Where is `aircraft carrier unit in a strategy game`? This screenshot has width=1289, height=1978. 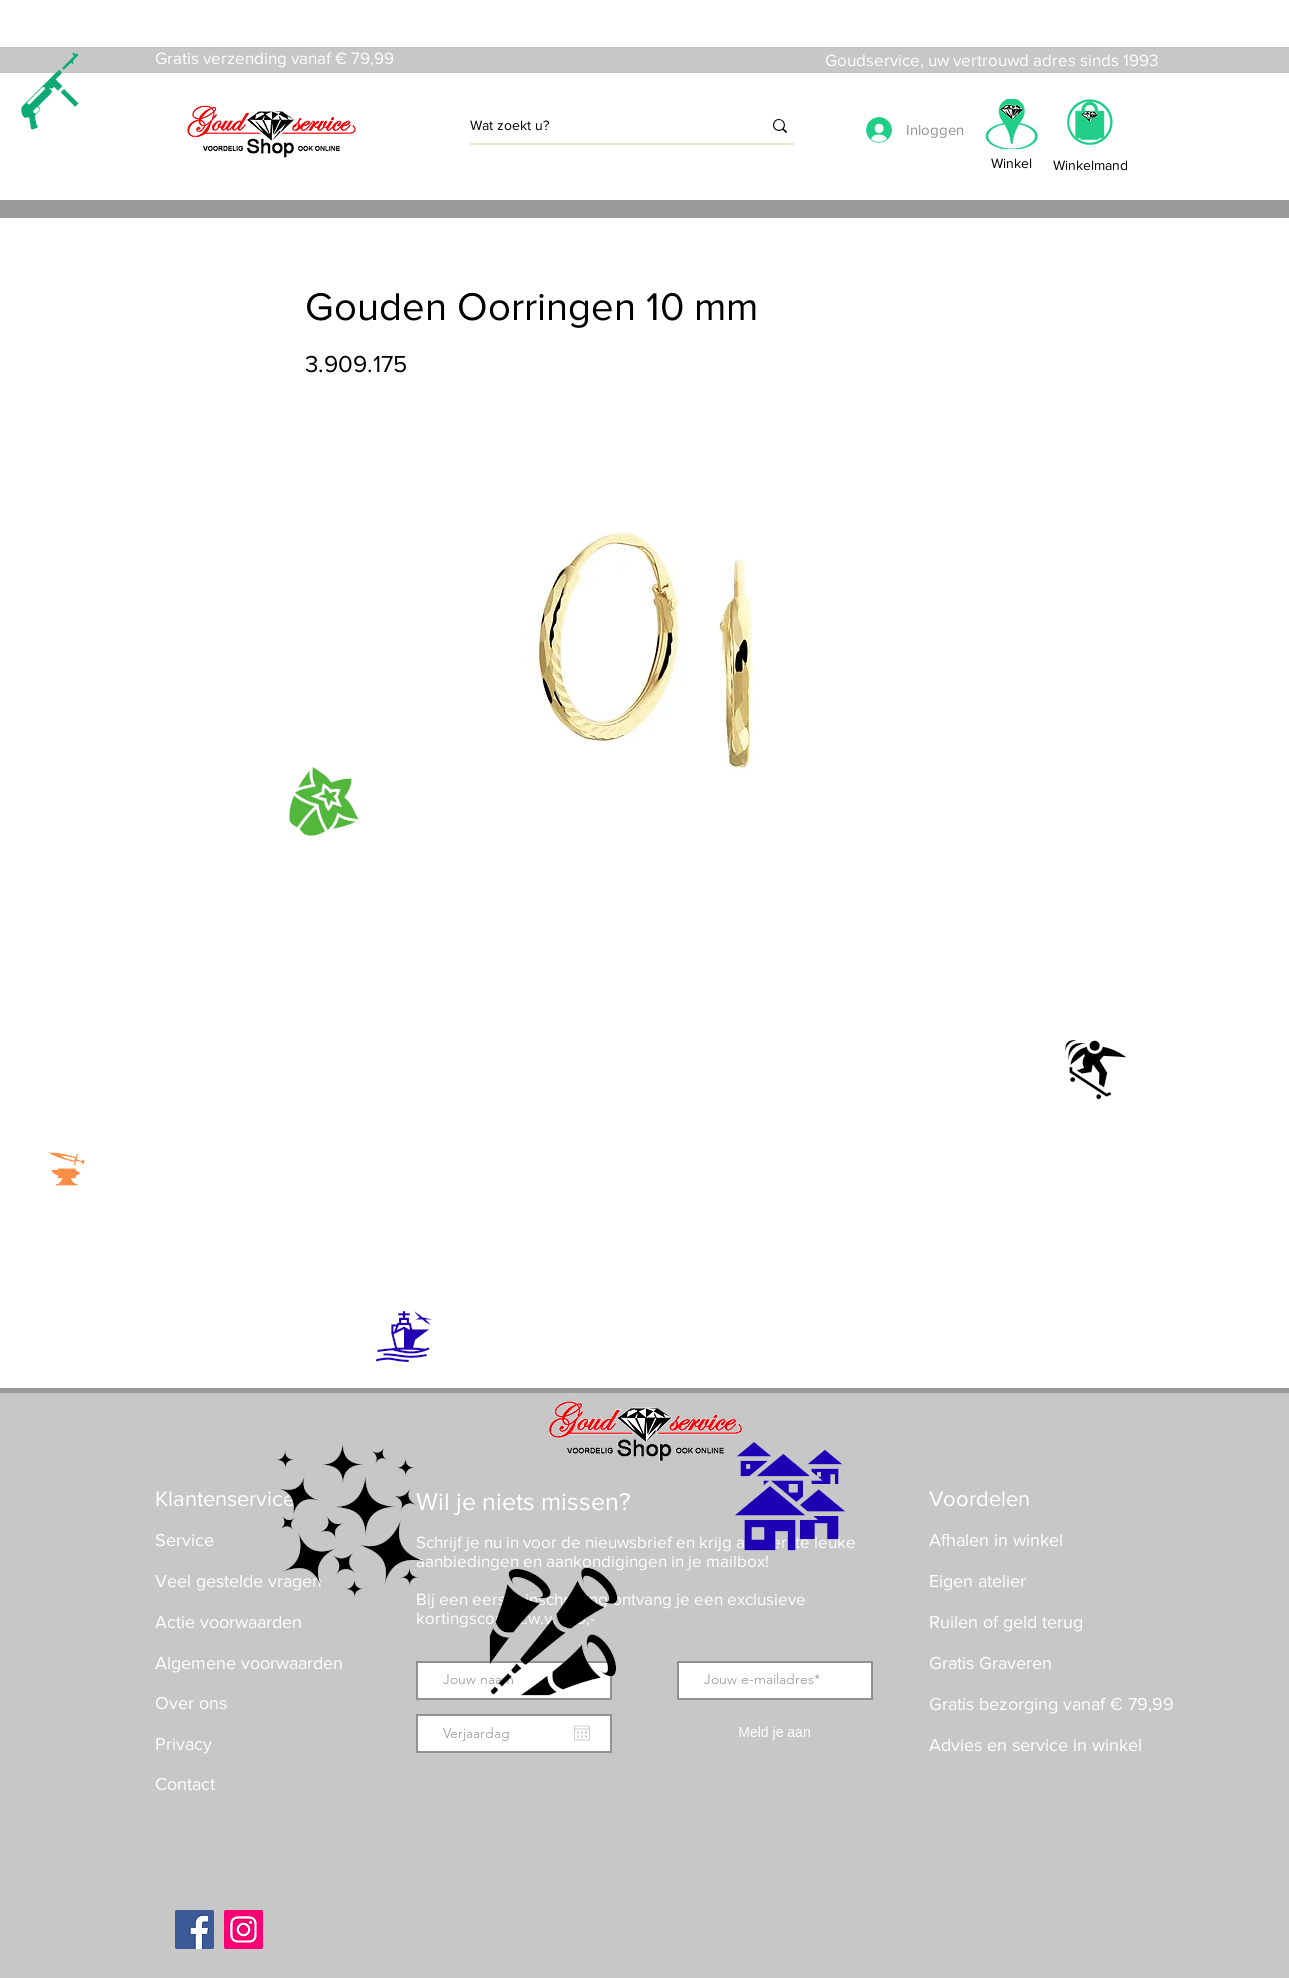 aircraft carrier unit in a strategy game is located at coordinates (404, 1339).